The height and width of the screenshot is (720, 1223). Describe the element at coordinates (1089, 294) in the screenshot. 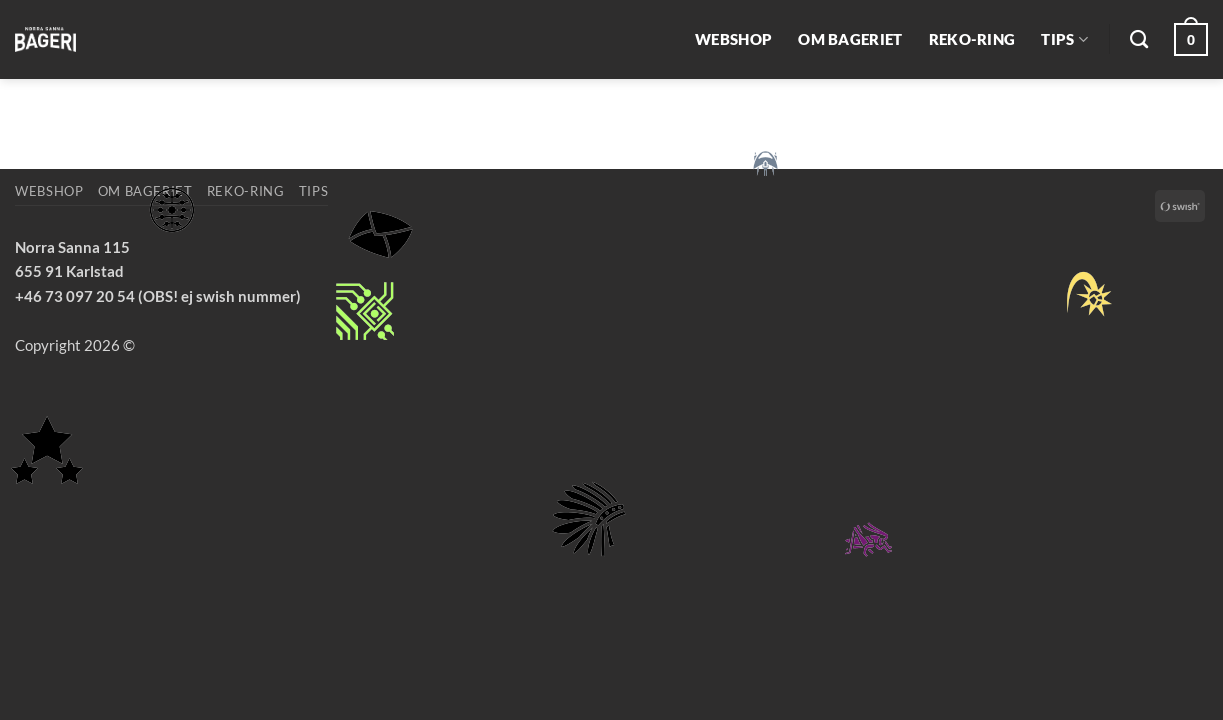

I see `basketball slam dunk with impact effect` at that location.